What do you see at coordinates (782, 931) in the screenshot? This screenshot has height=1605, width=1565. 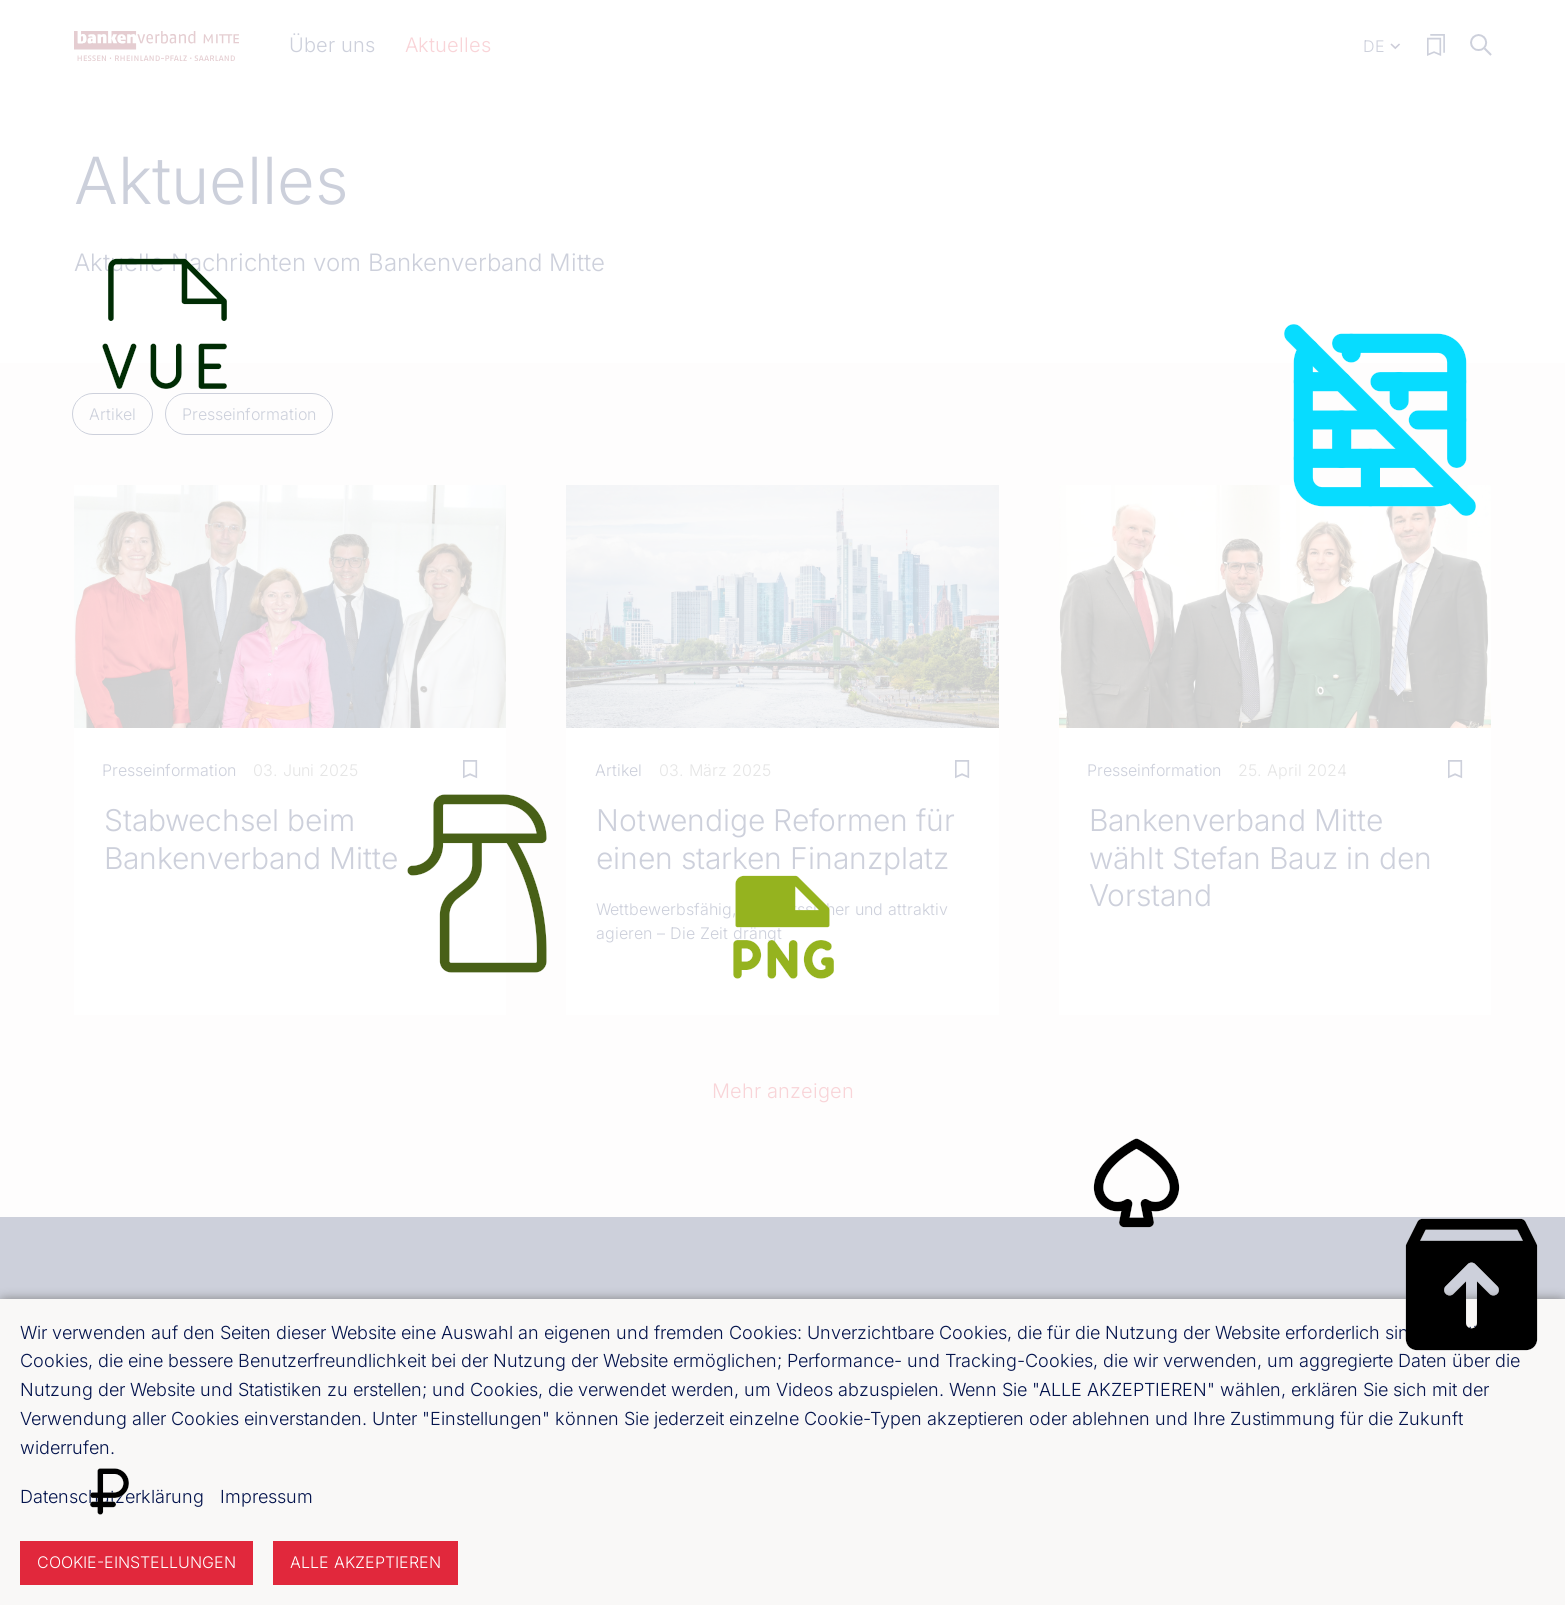 I see `indicates a PNG image file` at bounding box center [782, 931].